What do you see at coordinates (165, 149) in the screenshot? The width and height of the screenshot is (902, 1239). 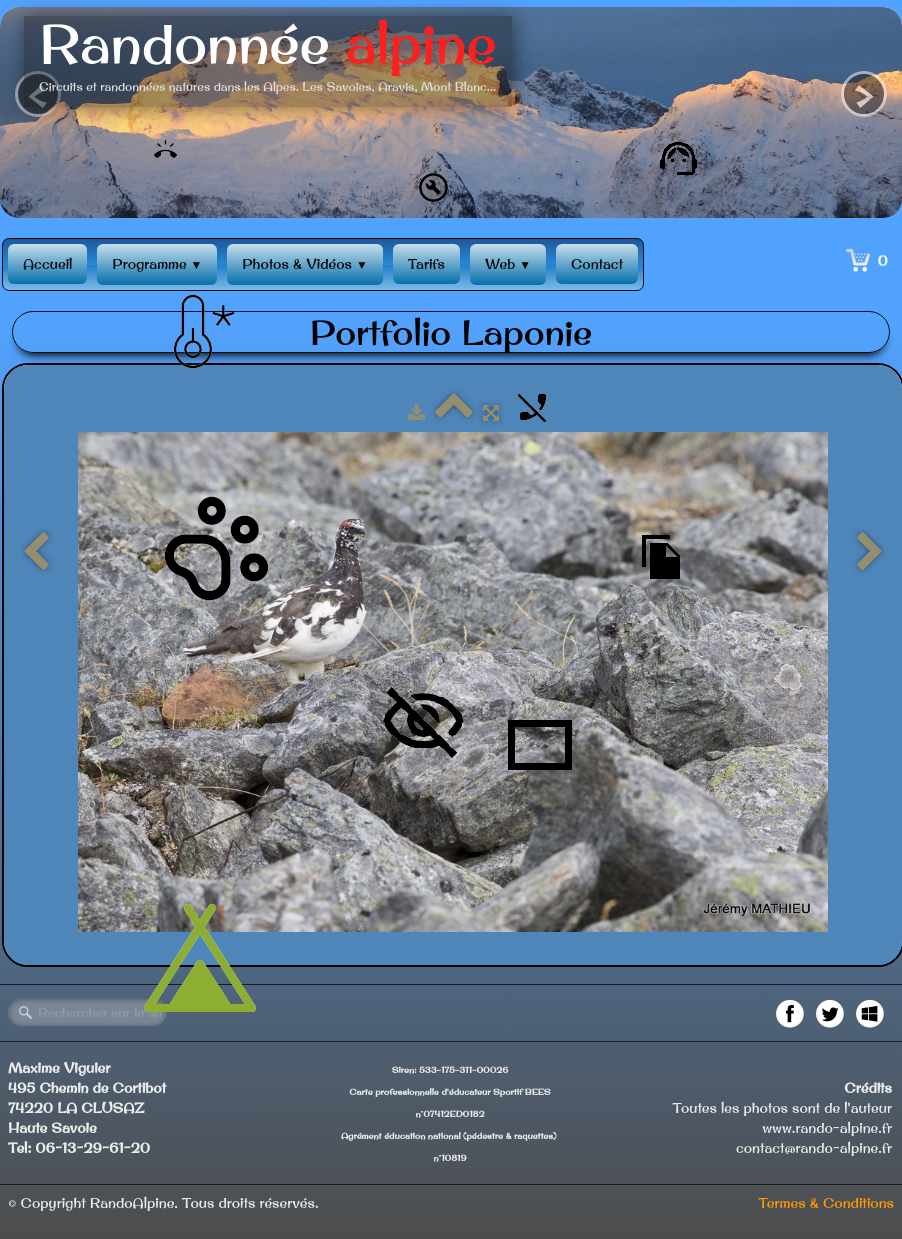 I see `incoming call alert` at bounding box center [165, 149].